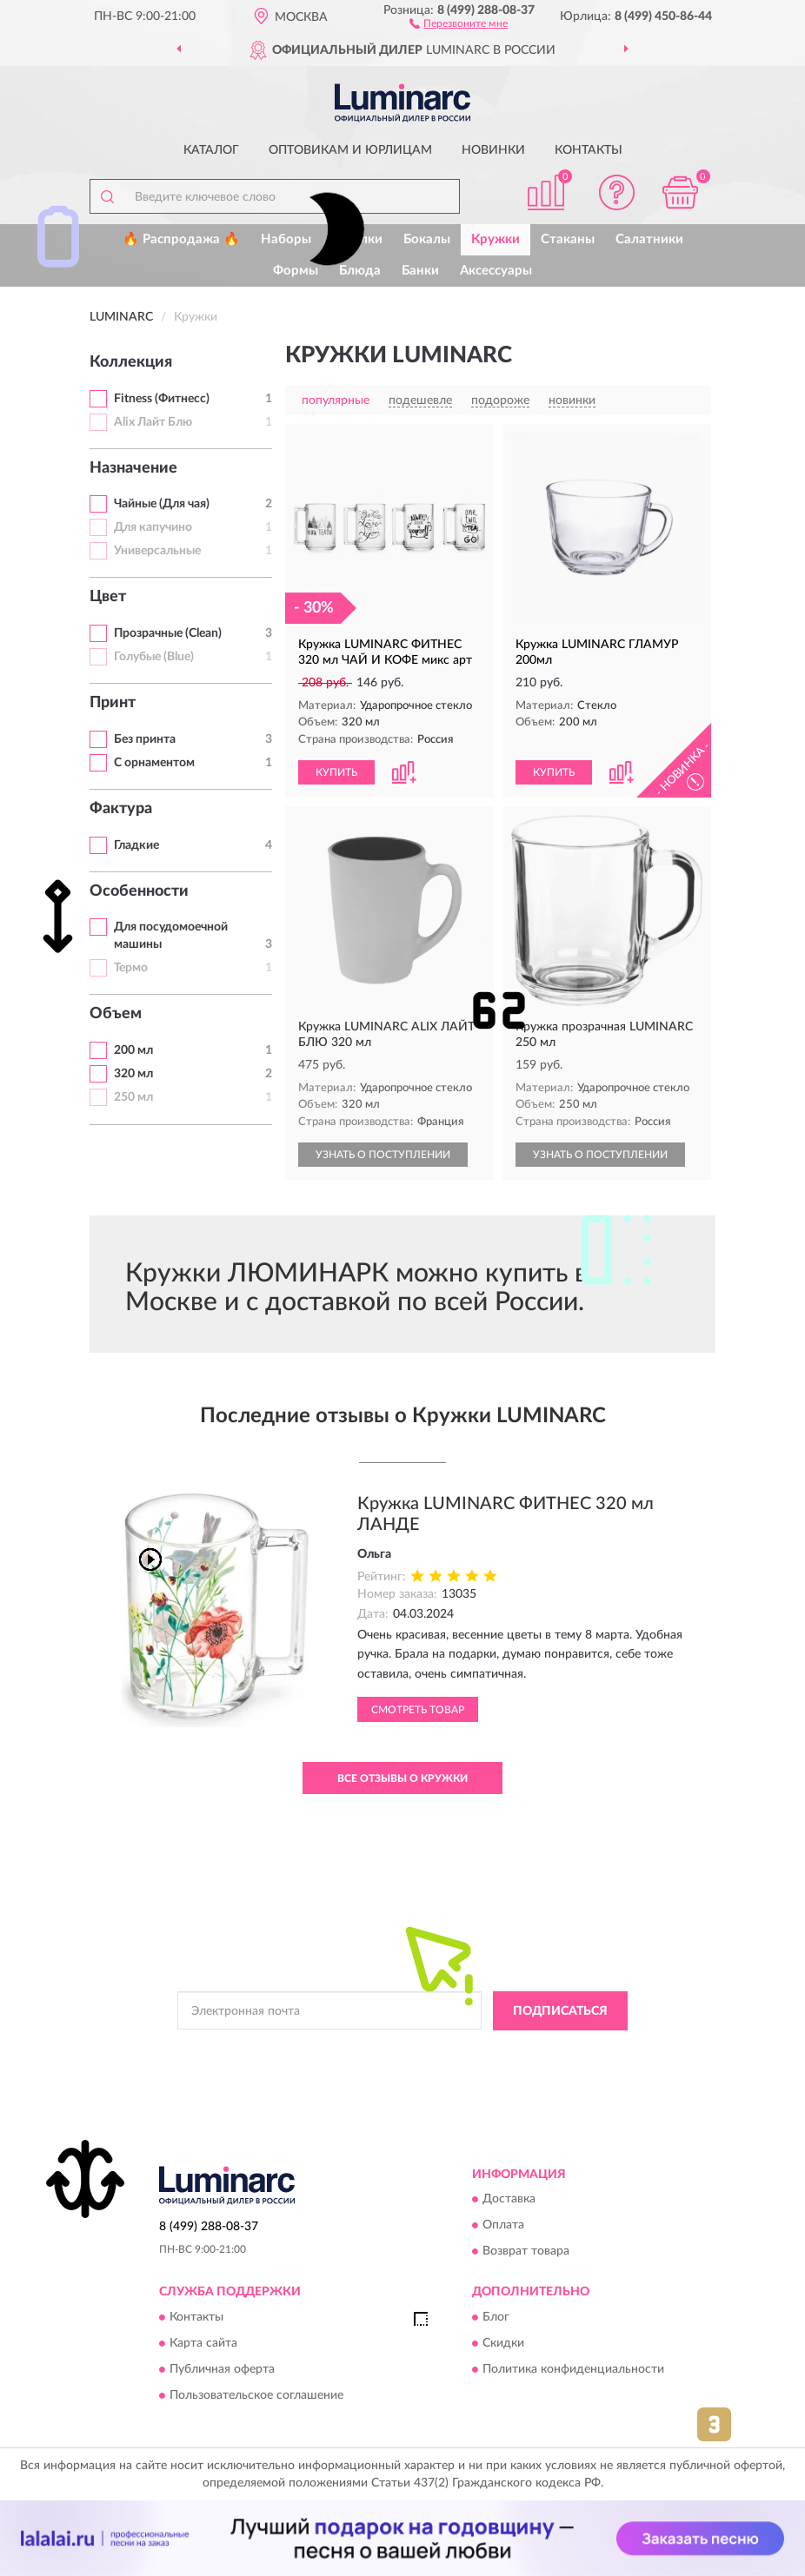  I want to click on indicates empty battery status, so click(58, 236).